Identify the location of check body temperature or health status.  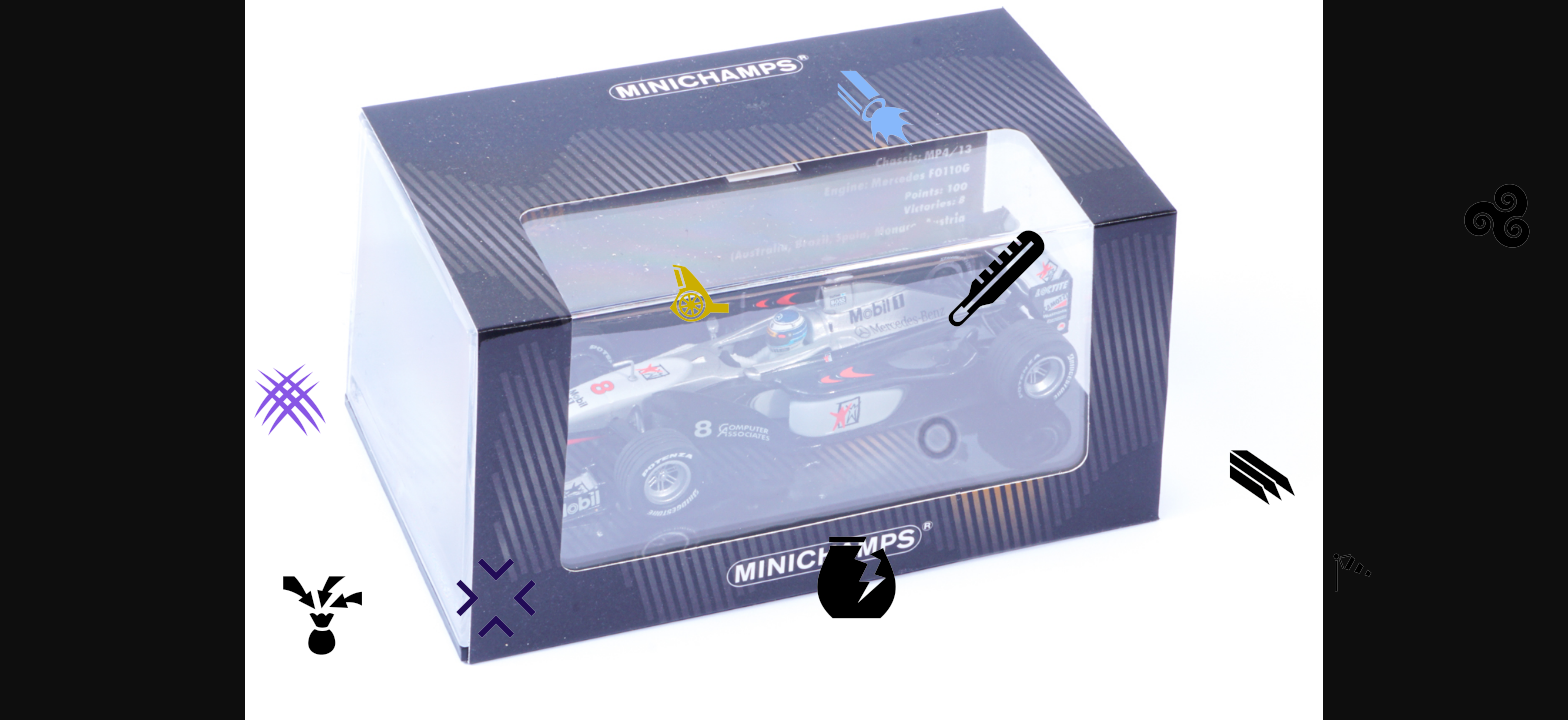
(996, 278).